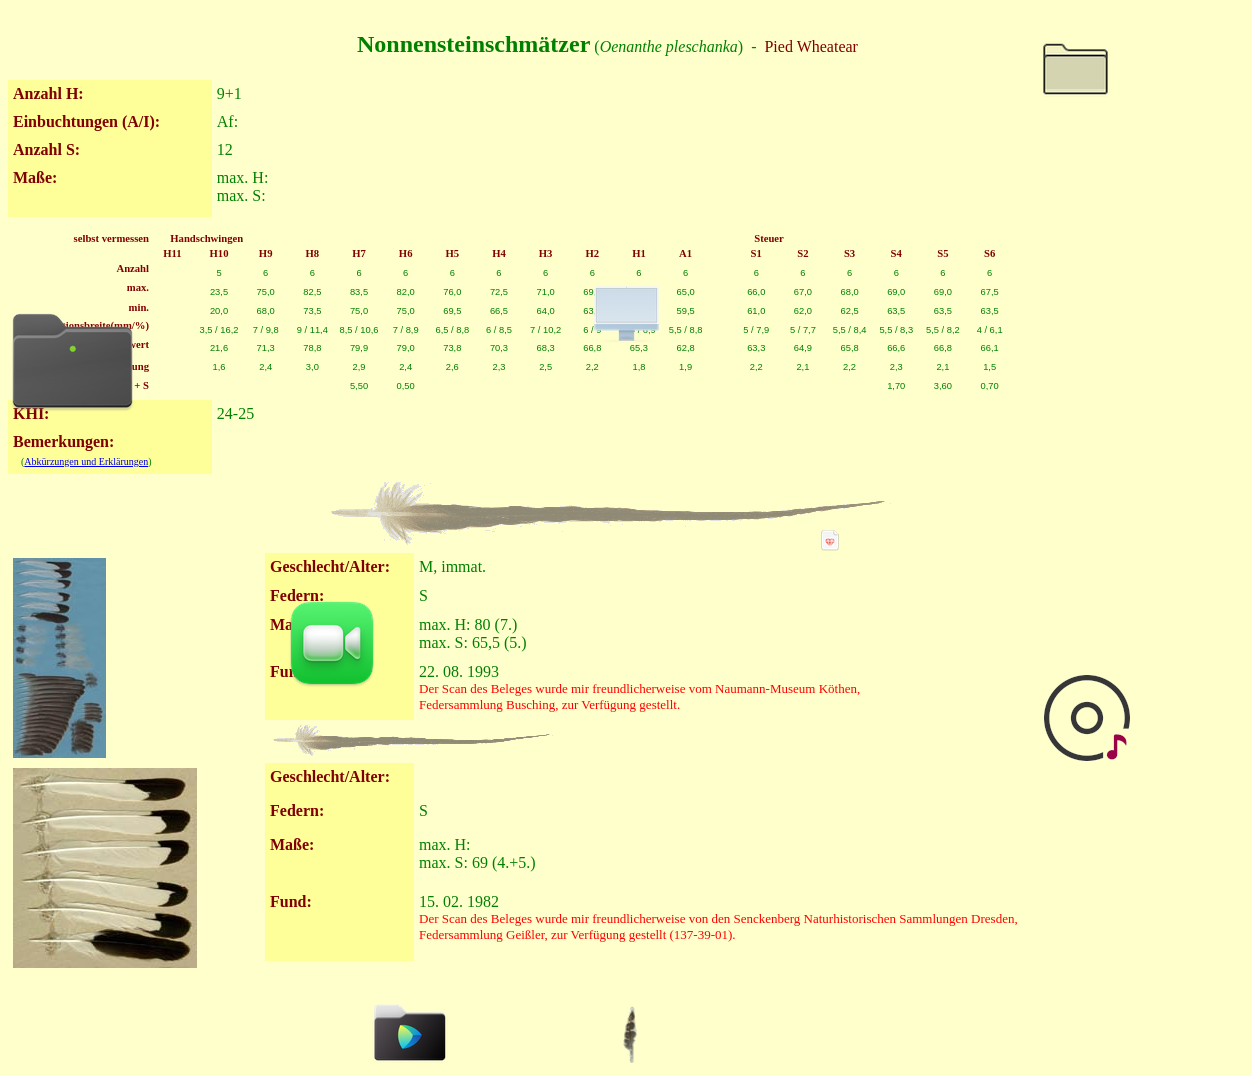  What do you see at coordinates (1087, 718) in the screenshot?
I see `audio CD or music disc` at bounding box center [1087, 718].